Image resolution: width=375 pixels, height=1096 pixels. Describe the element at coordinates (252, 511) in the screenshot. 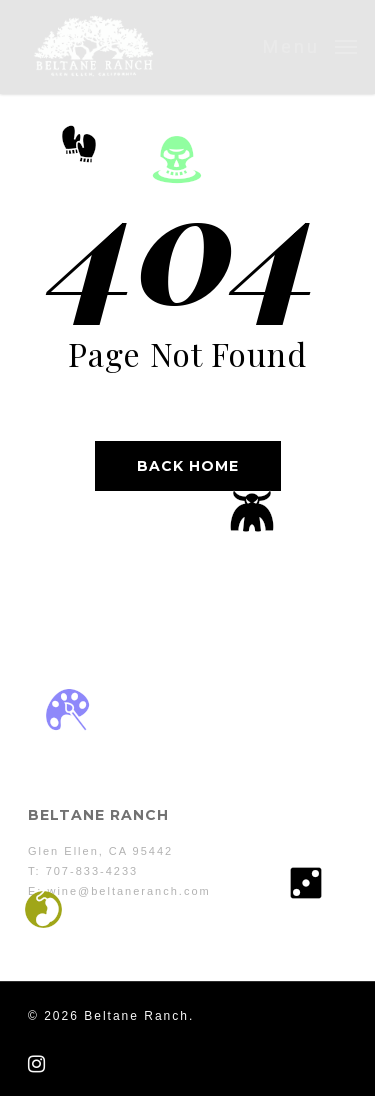

I see `select brute character class` at that location.